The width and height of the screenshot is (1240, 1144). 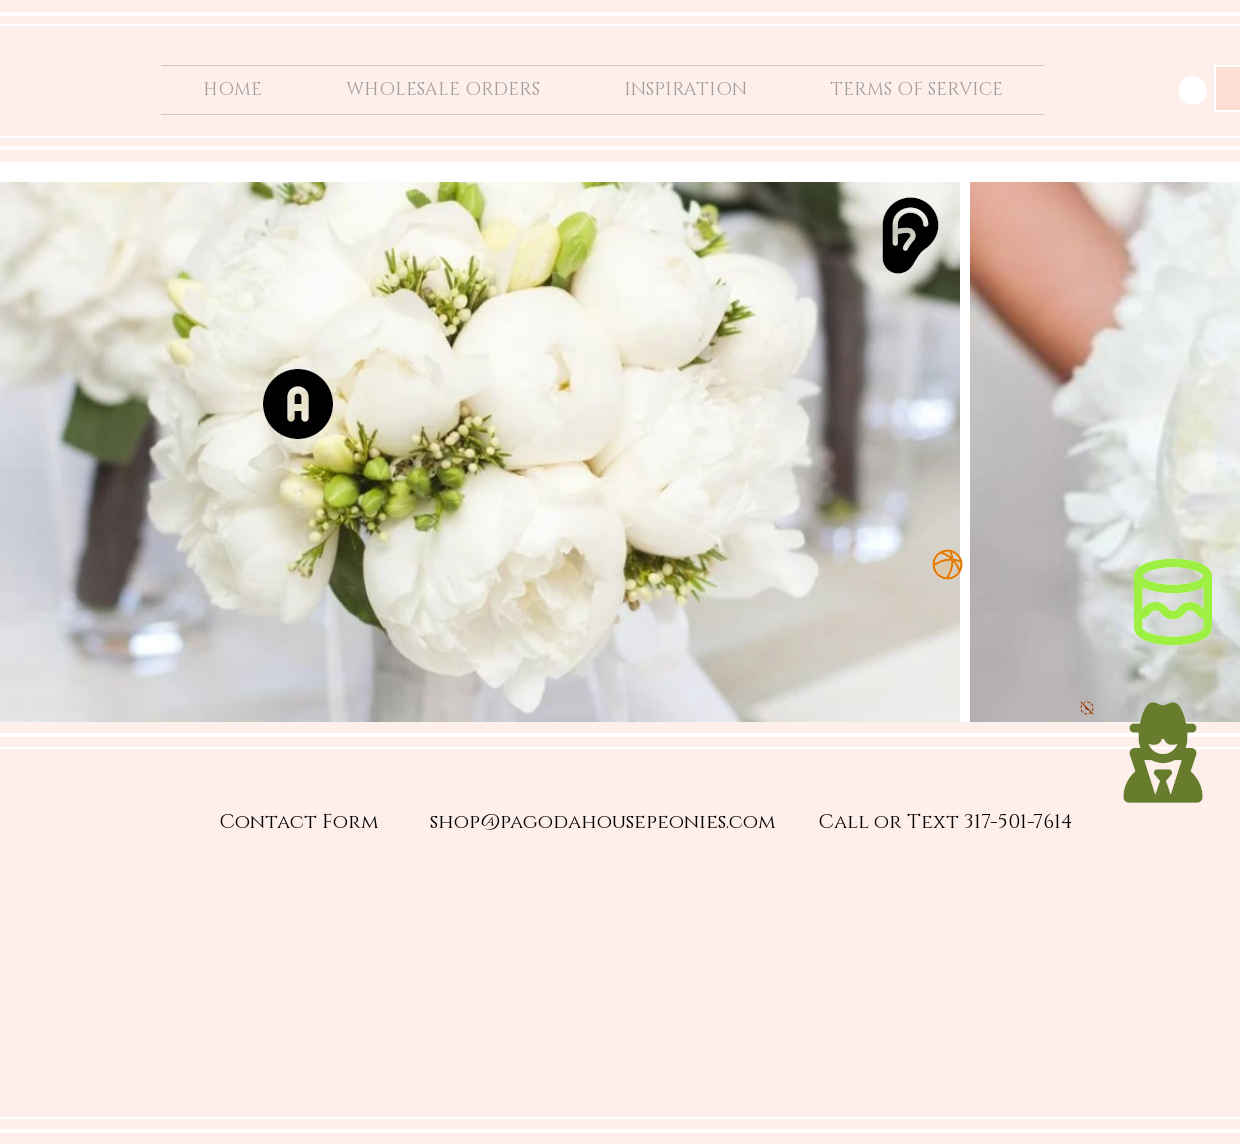 What do you see at coordinates (1163, 754) in the screenshot?
I see `access incognito or private browsing mode` at bounding box center [1163, 754].